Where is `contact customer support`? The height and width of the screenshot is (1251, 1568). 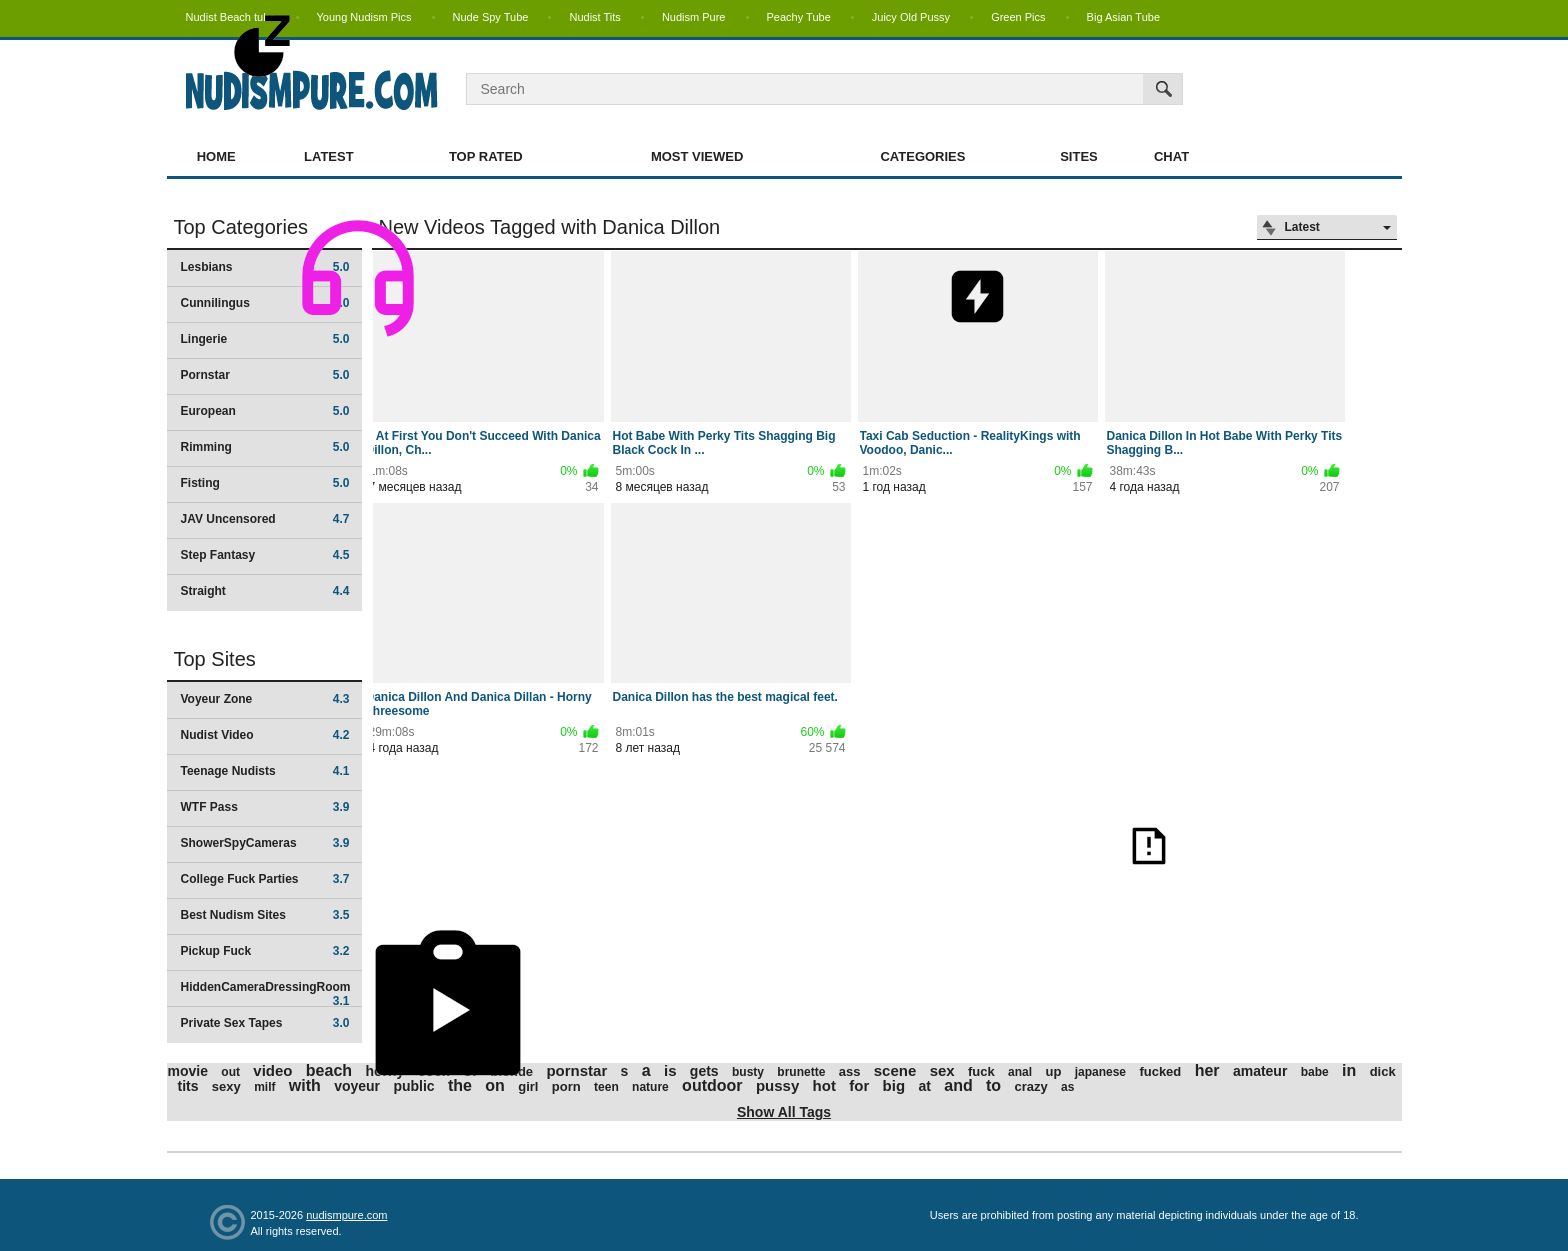 contact customer support is located at coordinates (358, 276).